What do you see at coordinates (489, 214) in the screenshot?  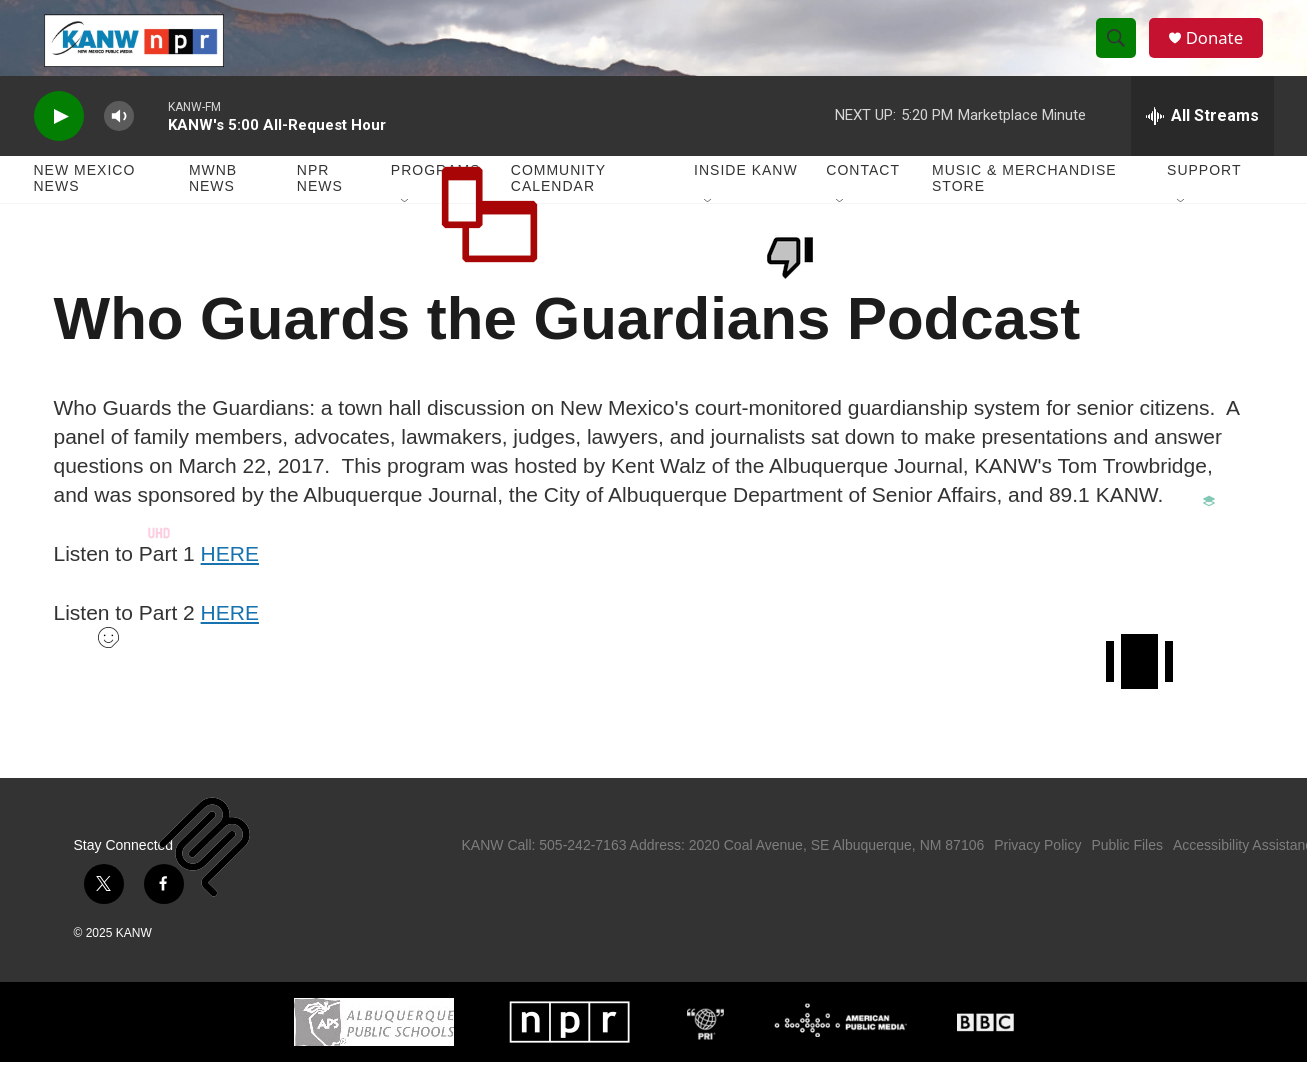 I see `toggle editor layout arrangement` at bounding box center [489, 214].